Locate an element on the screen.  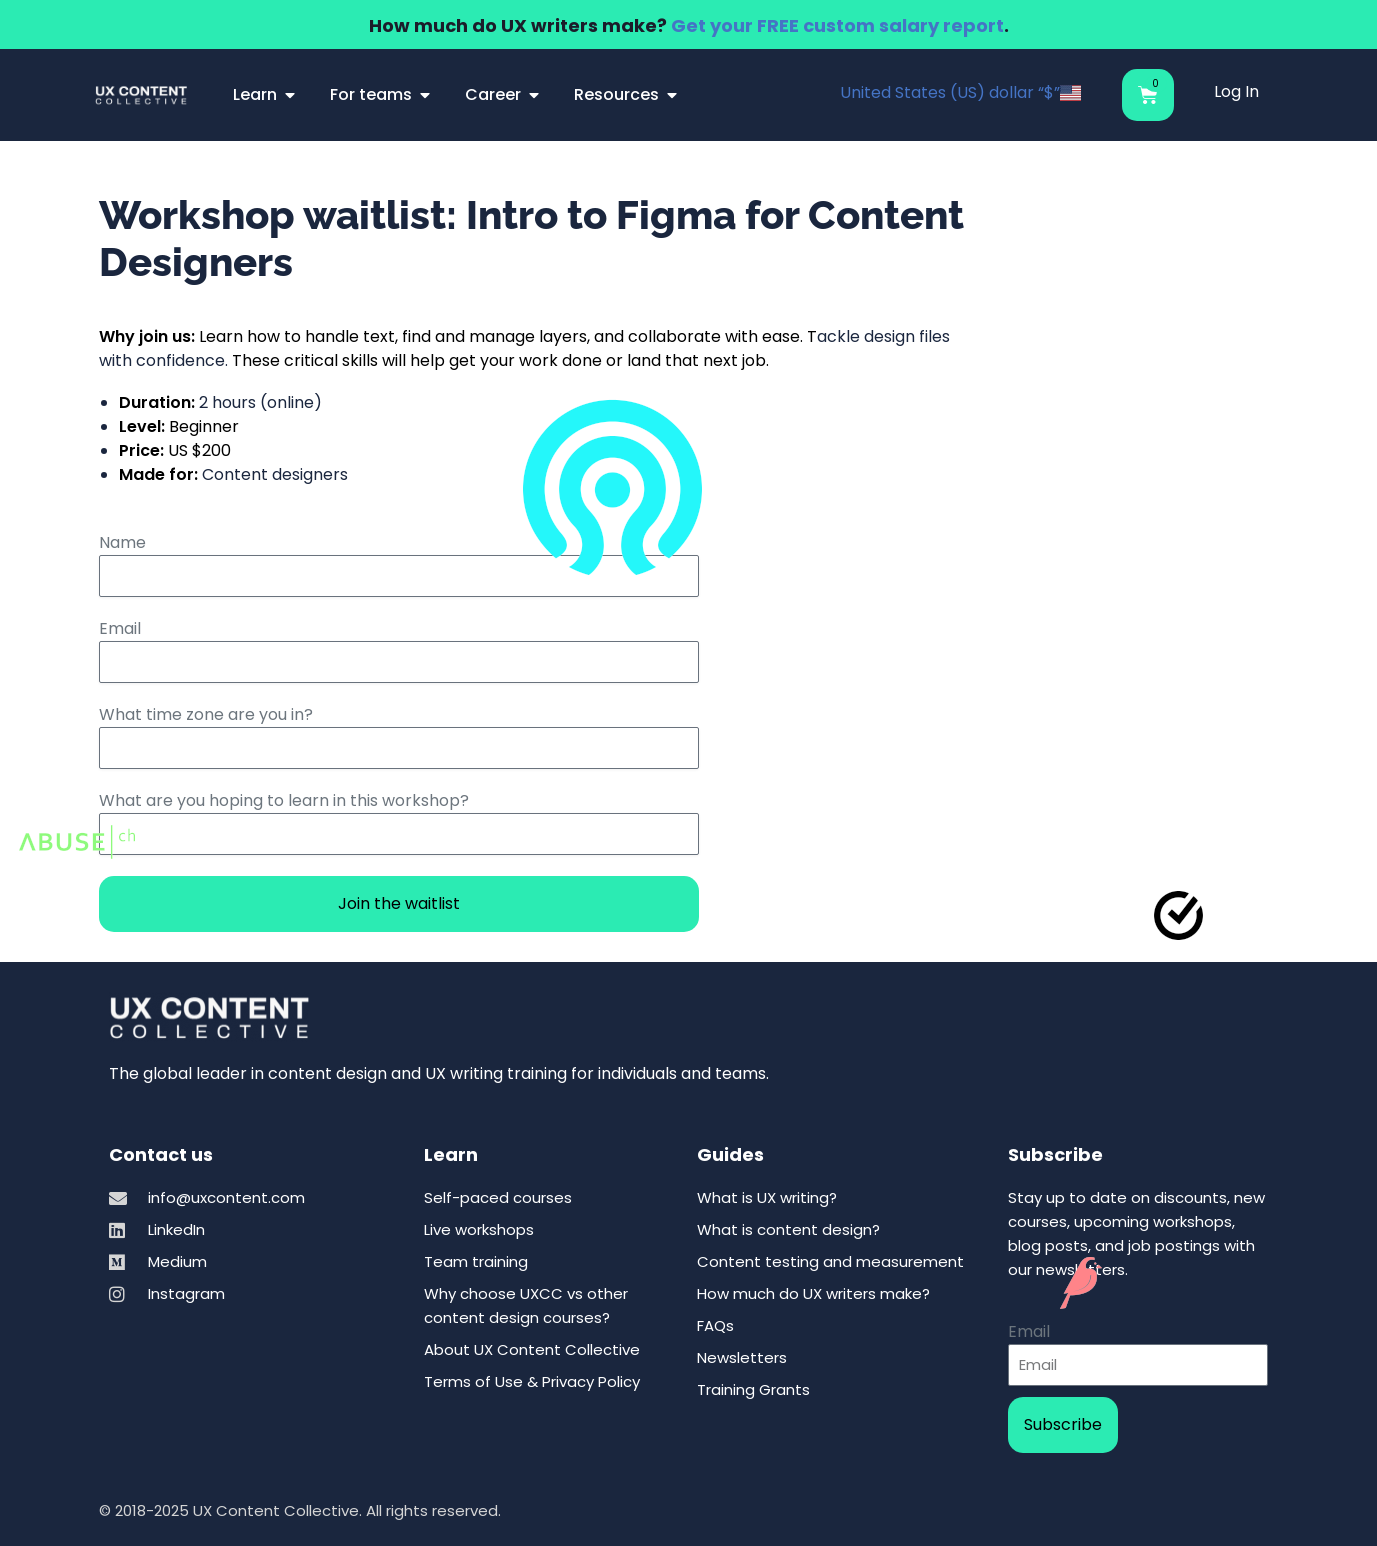
ceph distributed storage platform logo is located at coordinates (612, 487).